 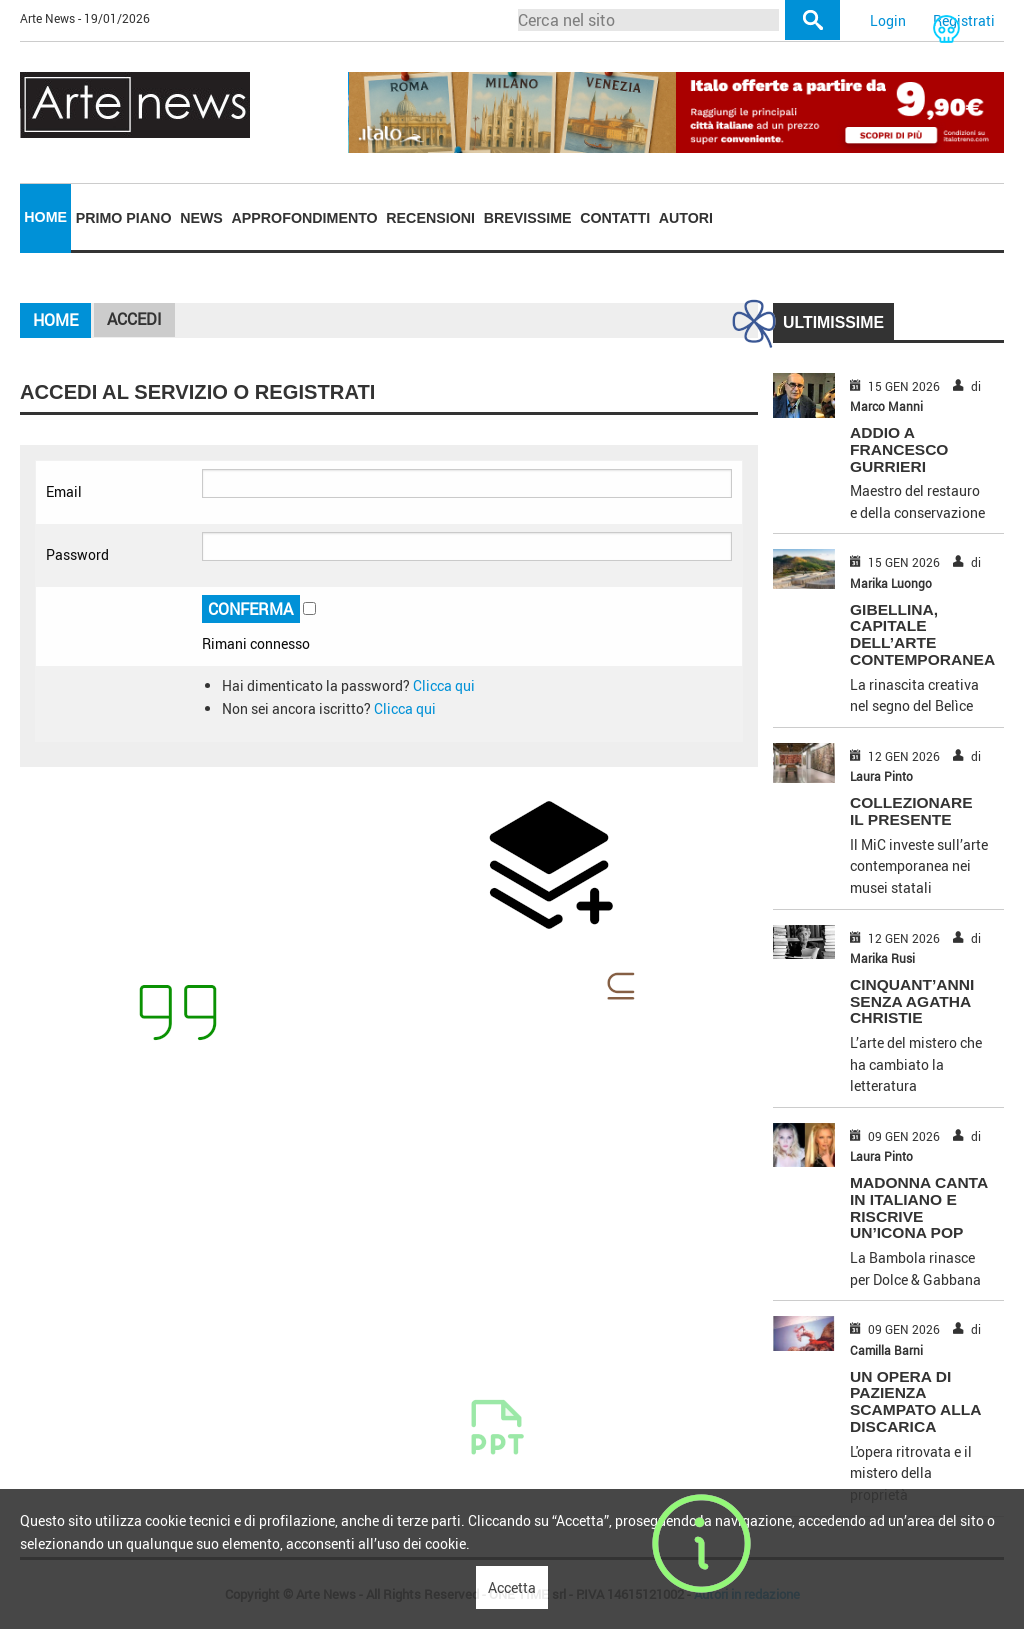 What do you see at coordinates (496, 1429) in the screenshot?
I see `open a PowerPoint presentation file` at bounding box center [496, 1429].